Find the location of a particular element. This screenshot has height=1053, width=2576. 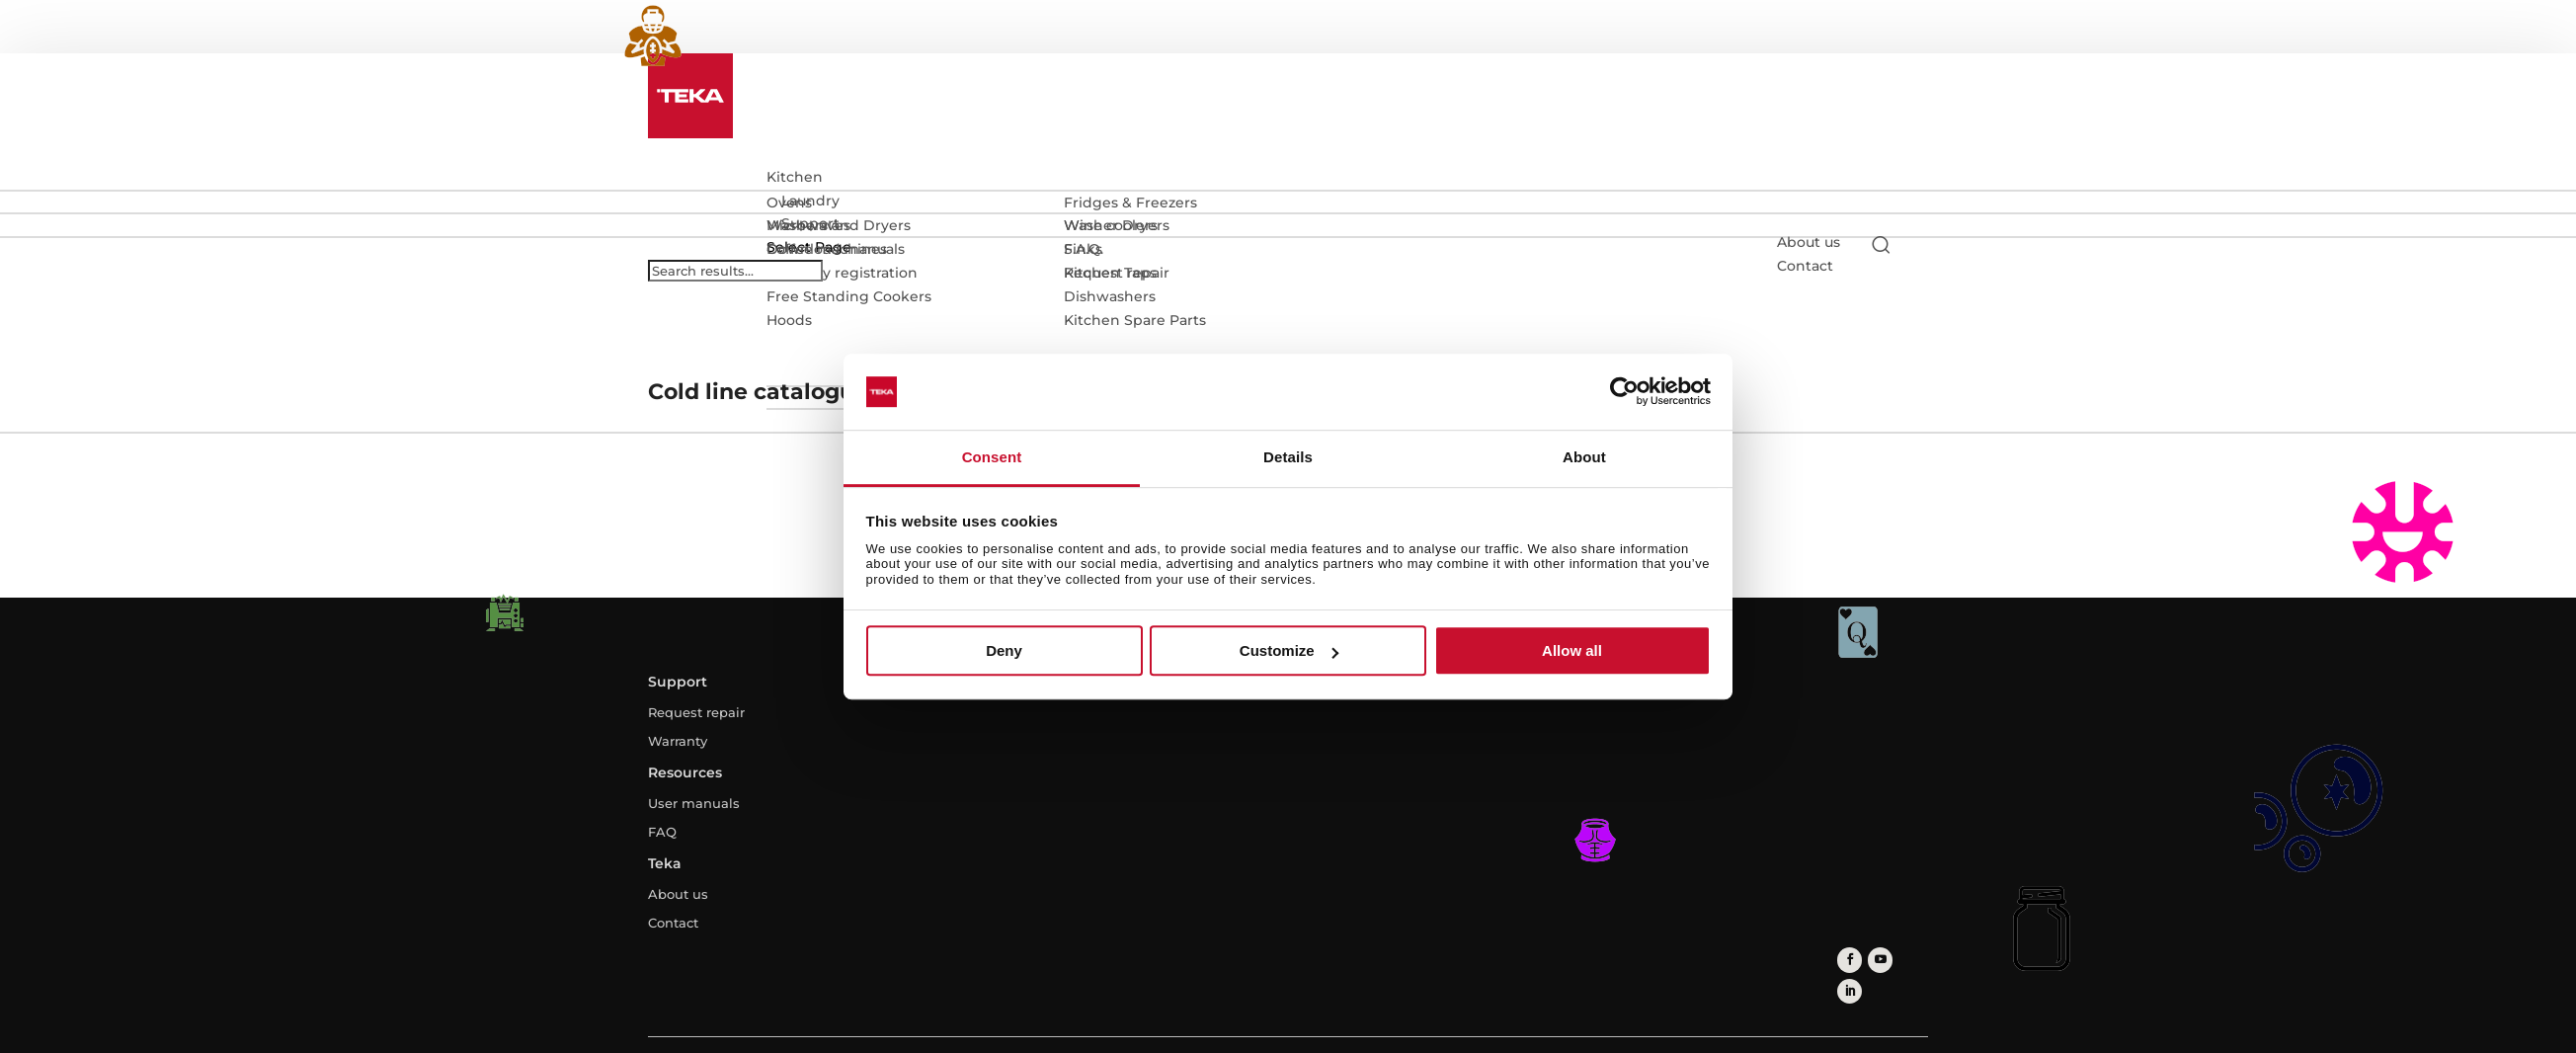

access power generator controls is located at coordinates (505, 612).